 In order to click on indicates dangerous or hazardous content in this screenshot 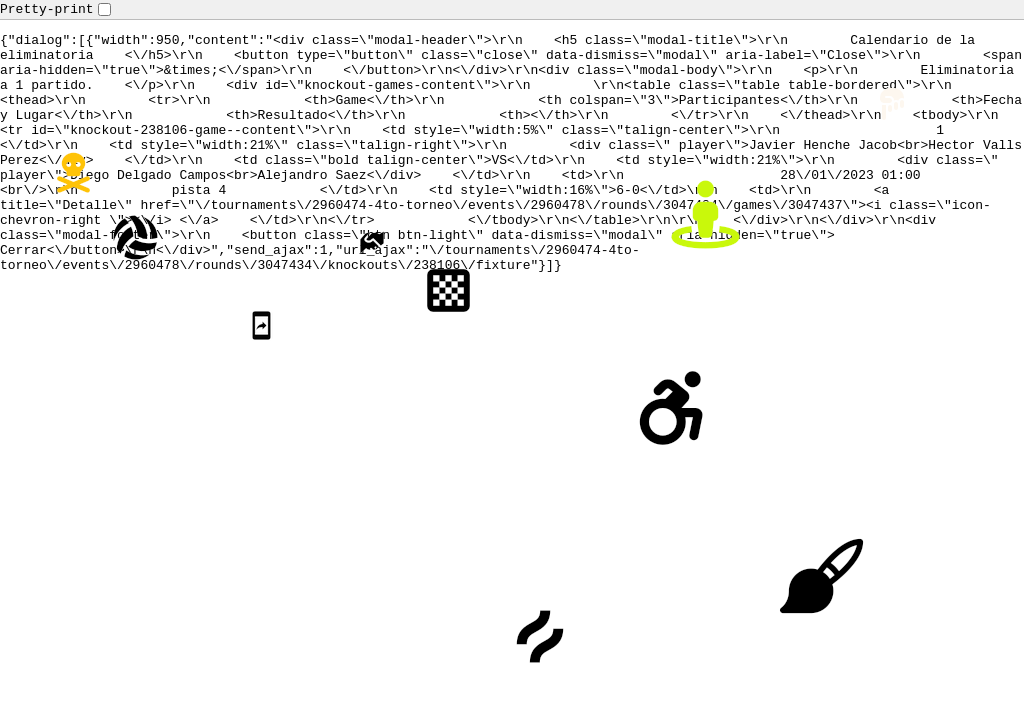, I will do `click(73, 171)`.